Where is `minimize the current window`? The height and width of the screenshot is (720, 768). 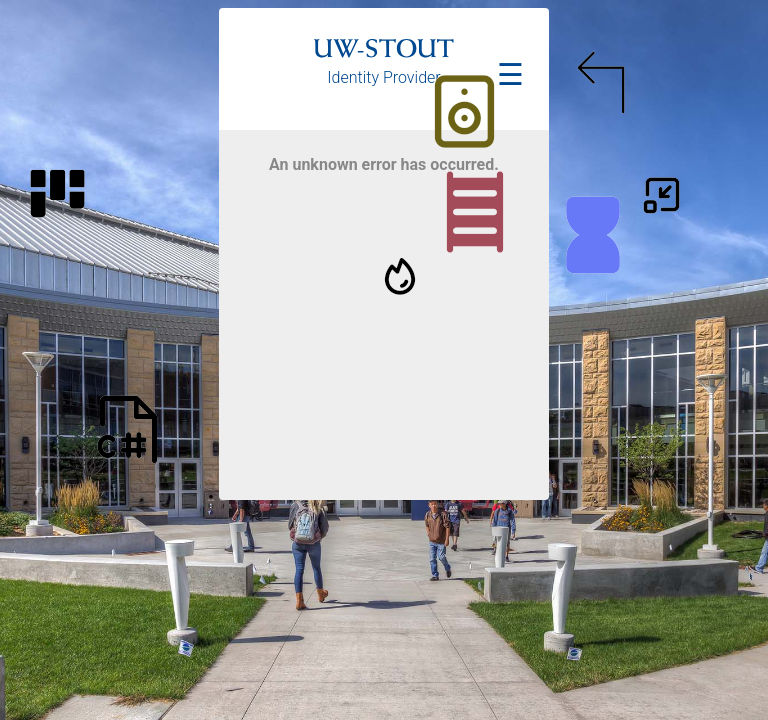 minimize the current window is located at coordinates (662, 194).